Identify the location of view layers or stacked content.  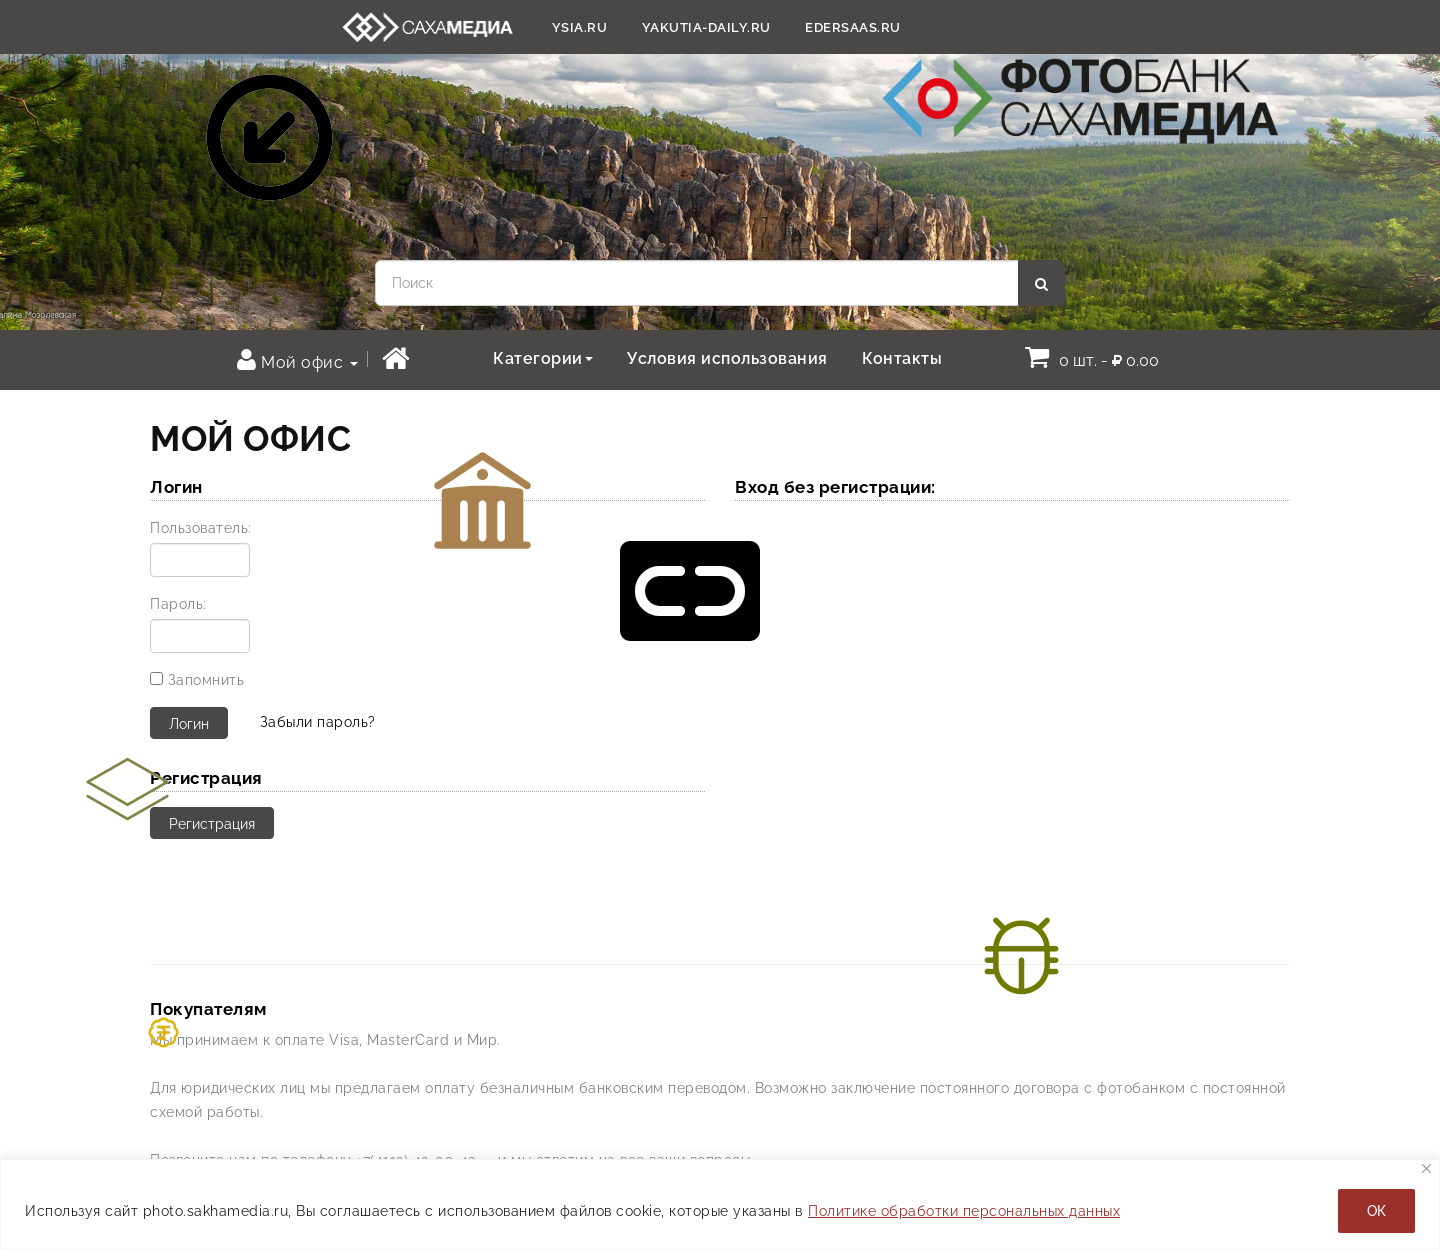
(127, 790).